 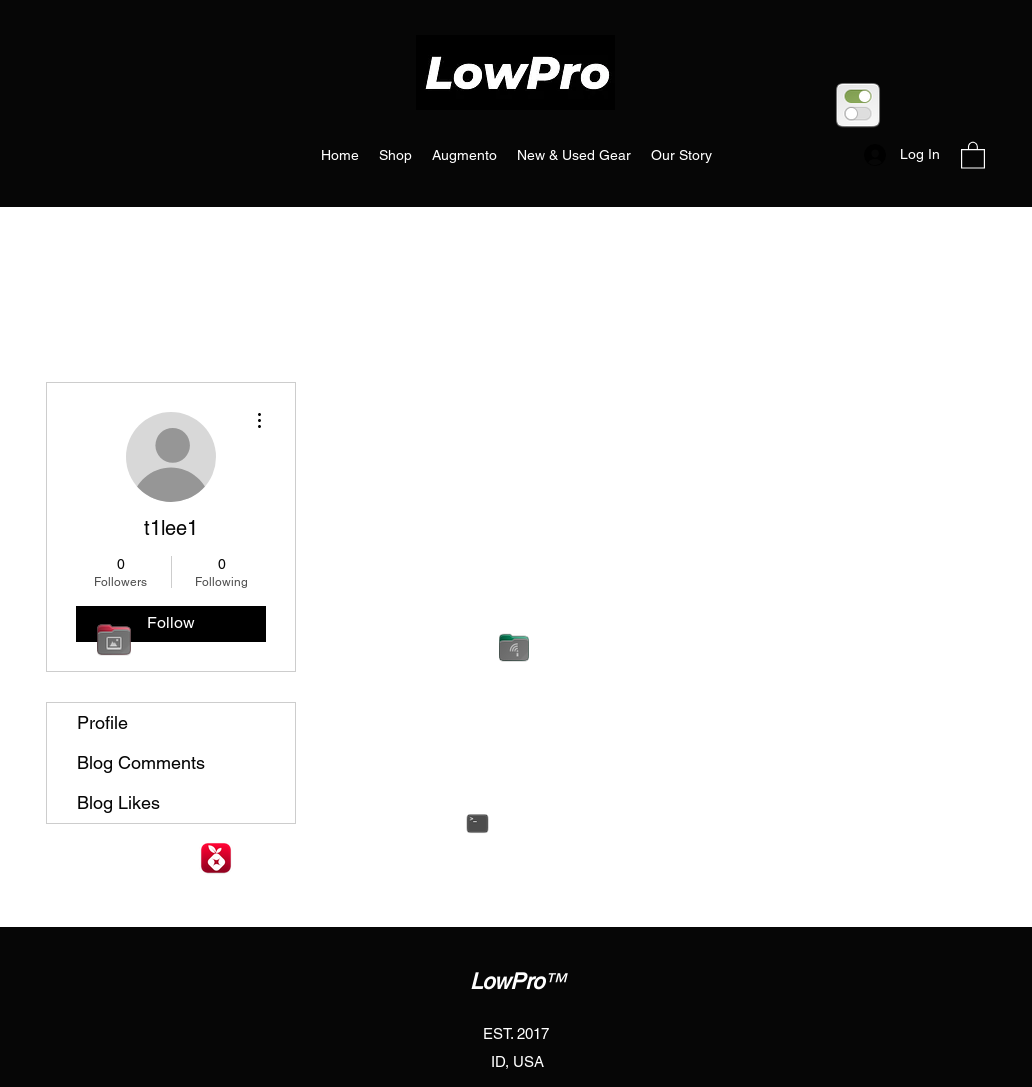 What do you see at coordinates (514, 647) in the screenshot?
I see `open insync cloud sync folder` at bounding box center [514, 647].